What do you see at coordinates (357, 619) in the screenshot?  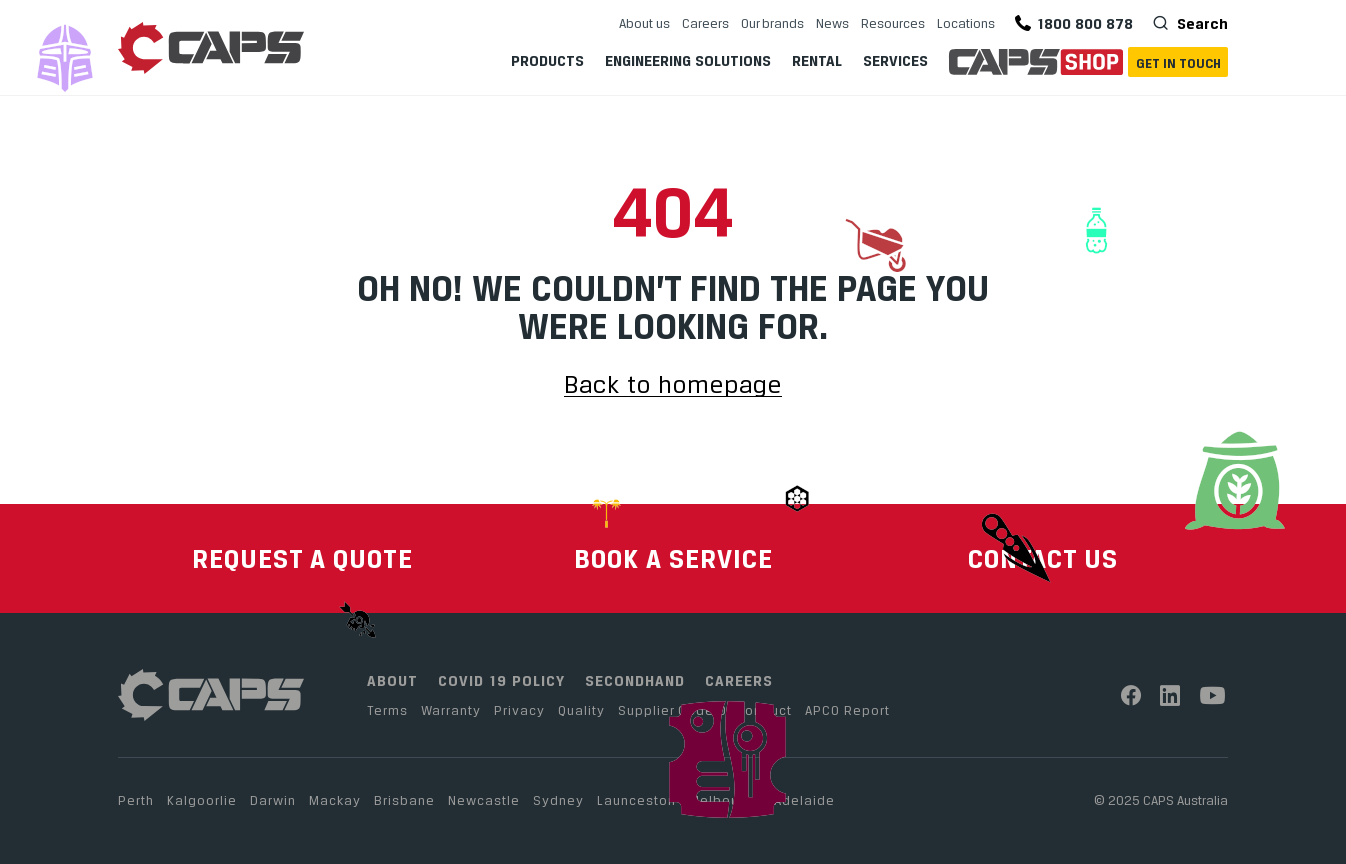 I see `skull pierced by arrow achievement or trophy` at bounding box center [357, 619].